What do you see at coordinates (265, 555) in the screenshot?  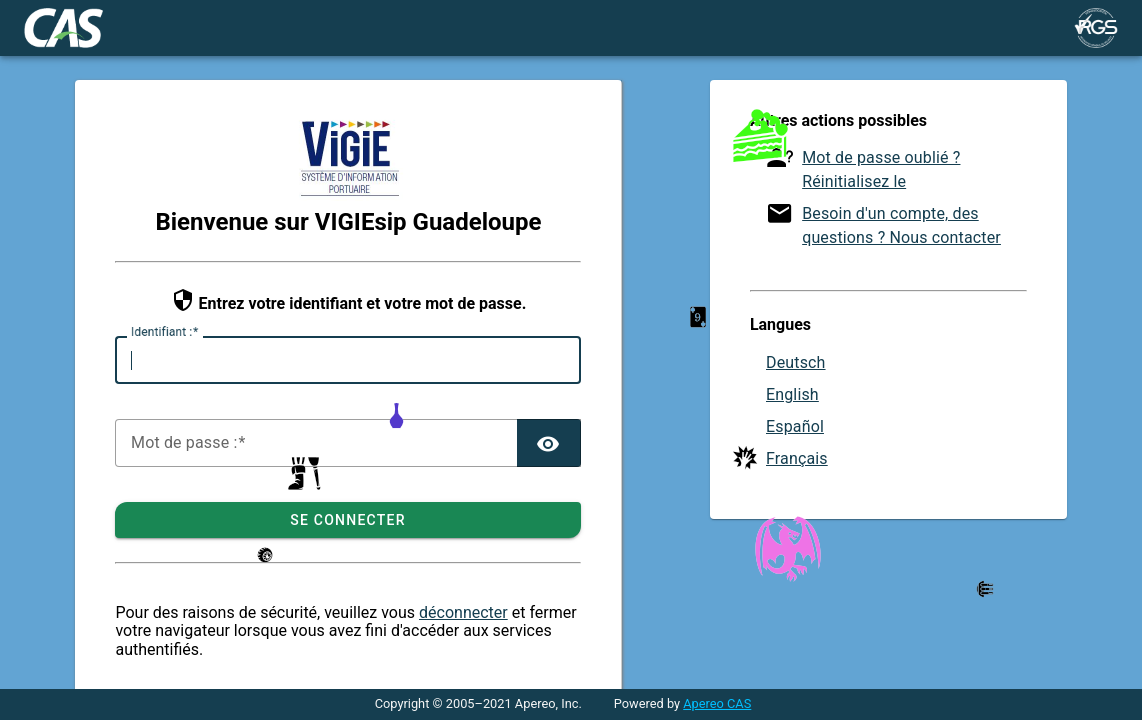 I see `view or toggle visibility settings` at bounding box center [265, 555].